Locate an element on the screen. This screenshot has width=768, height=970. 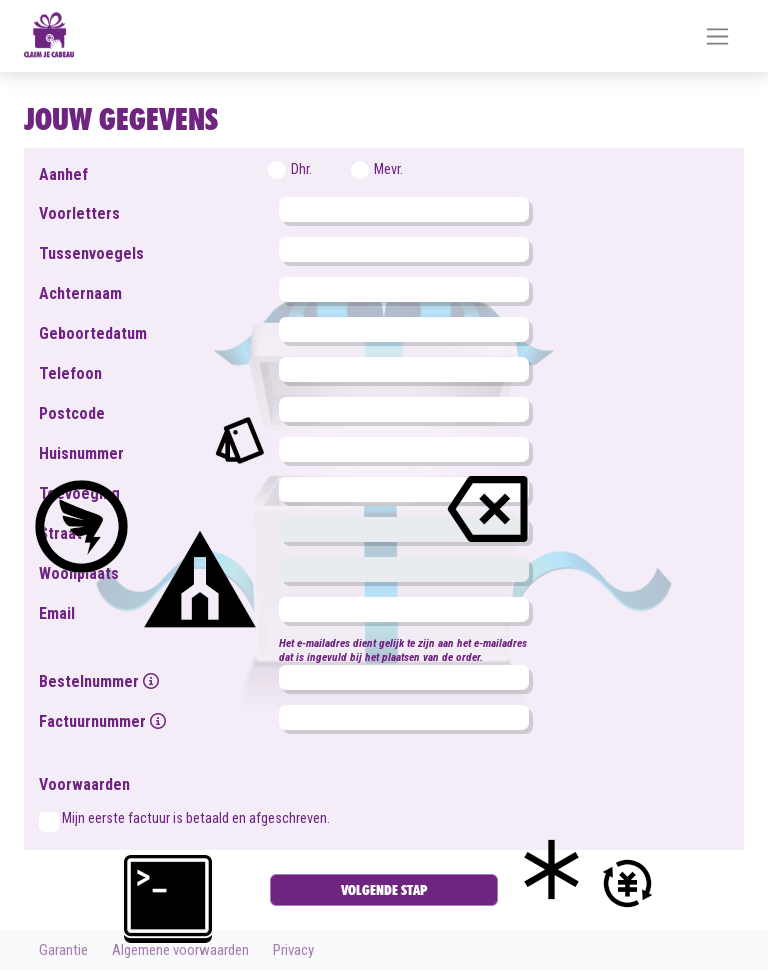
delete or backspace text input is located at coordinates (491, 509).